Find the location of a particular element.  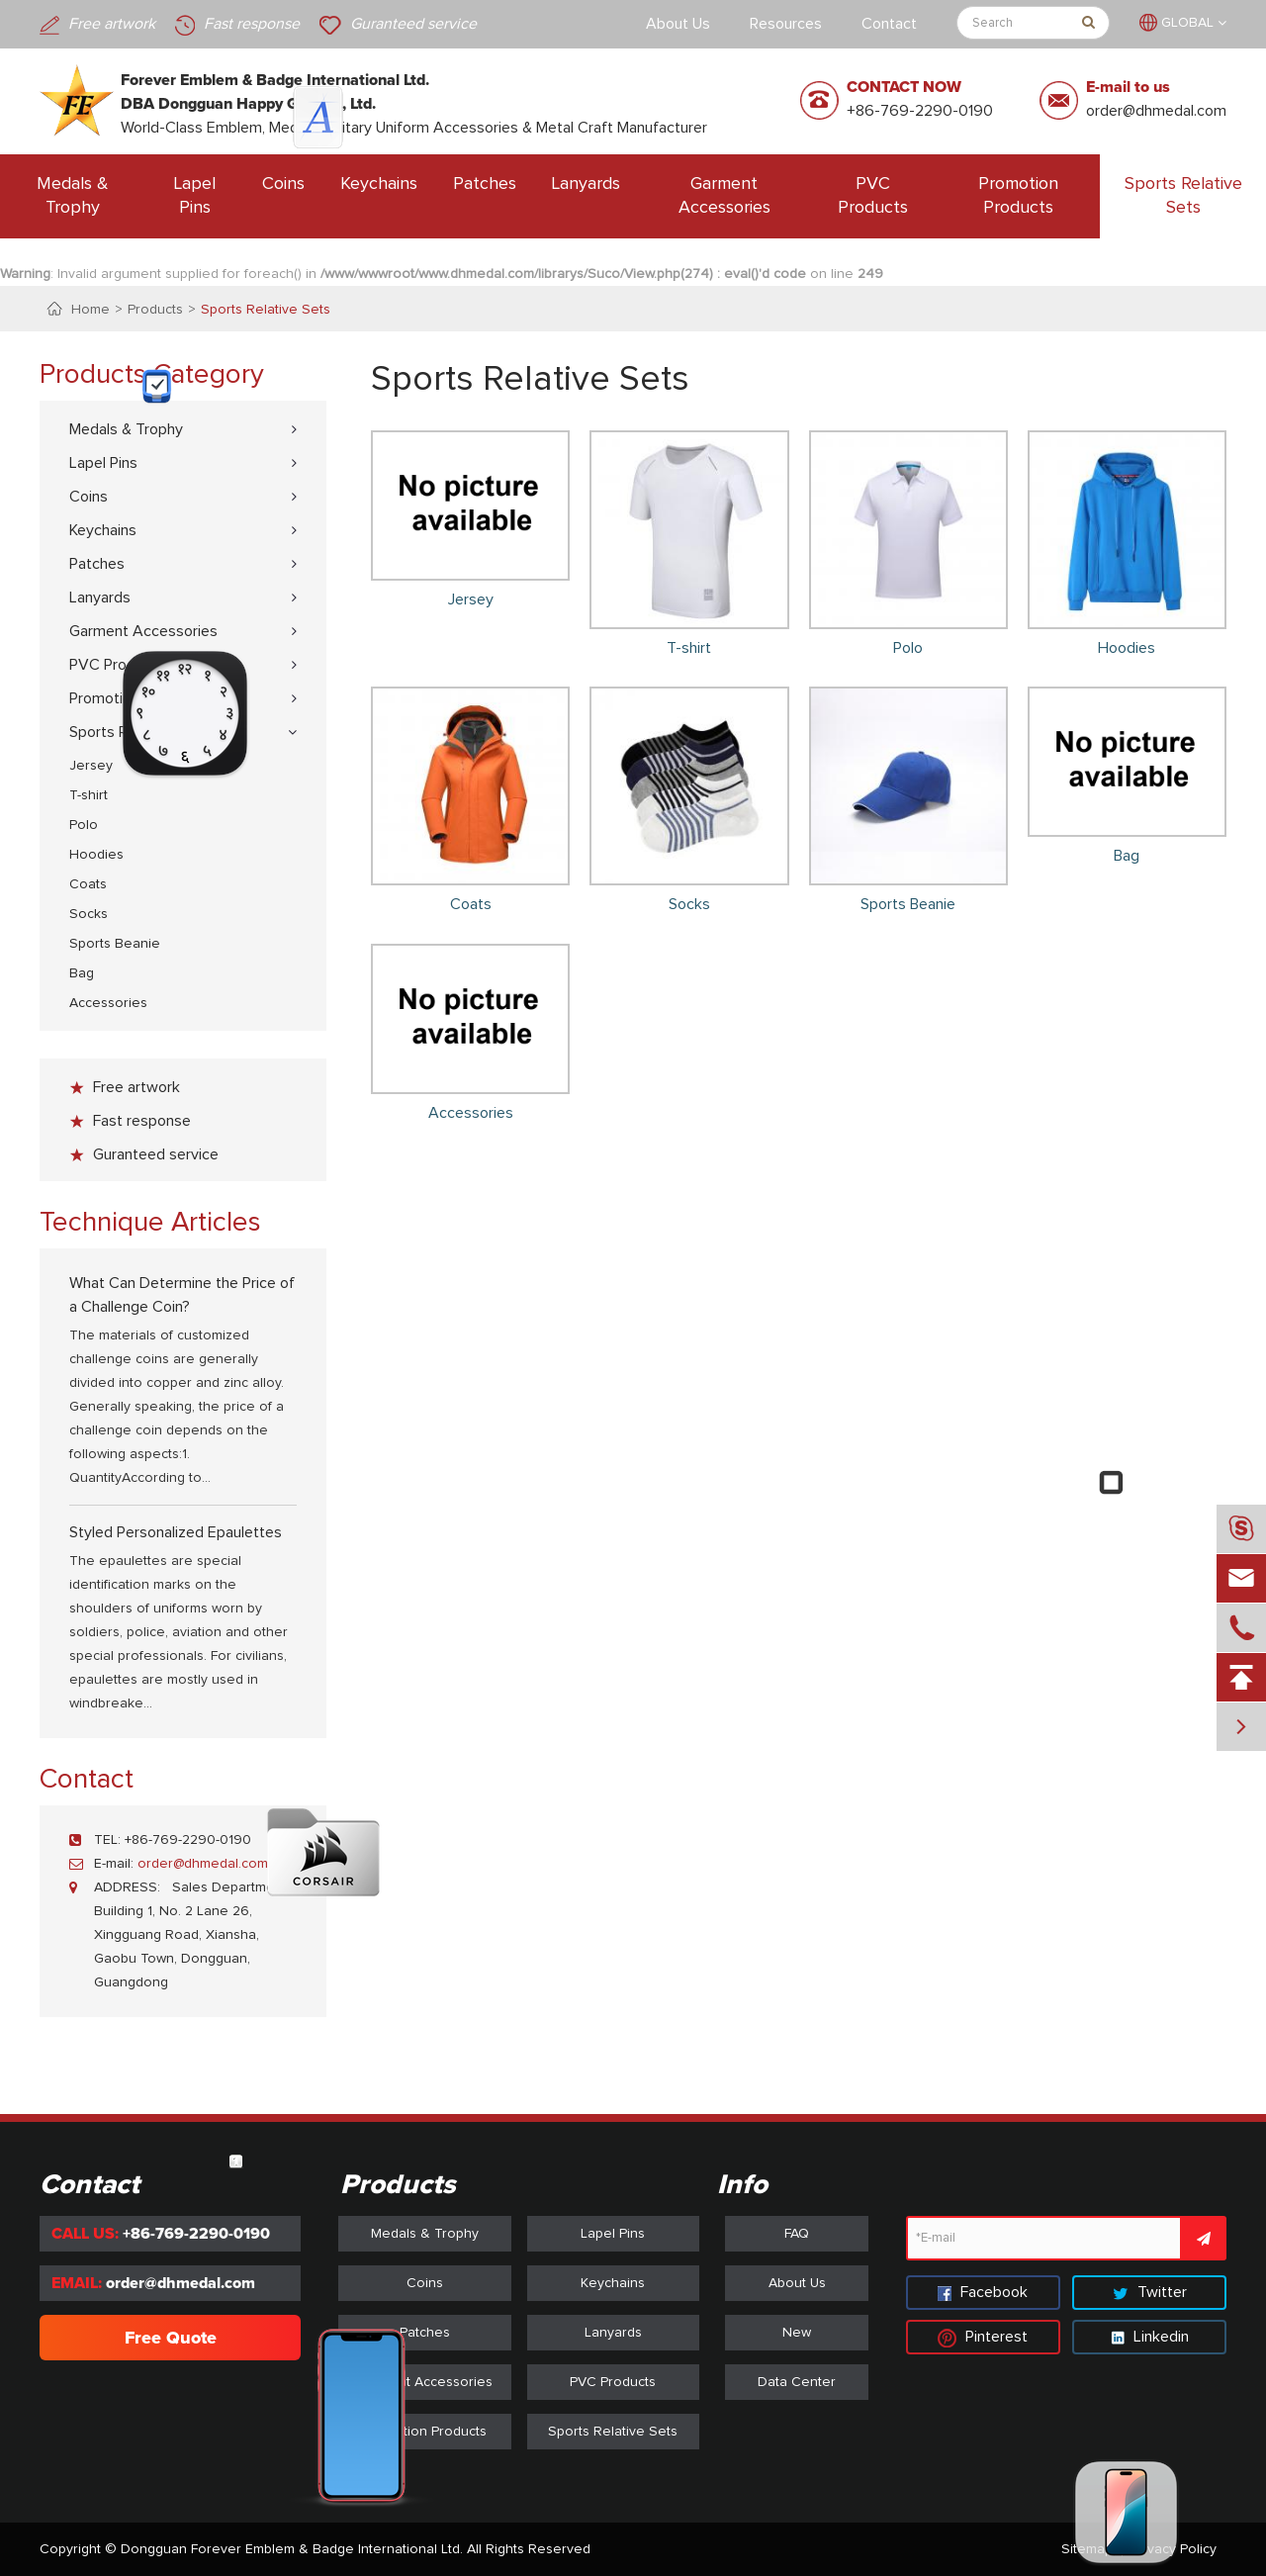

open the clock app is located at coordinates (185, 713).